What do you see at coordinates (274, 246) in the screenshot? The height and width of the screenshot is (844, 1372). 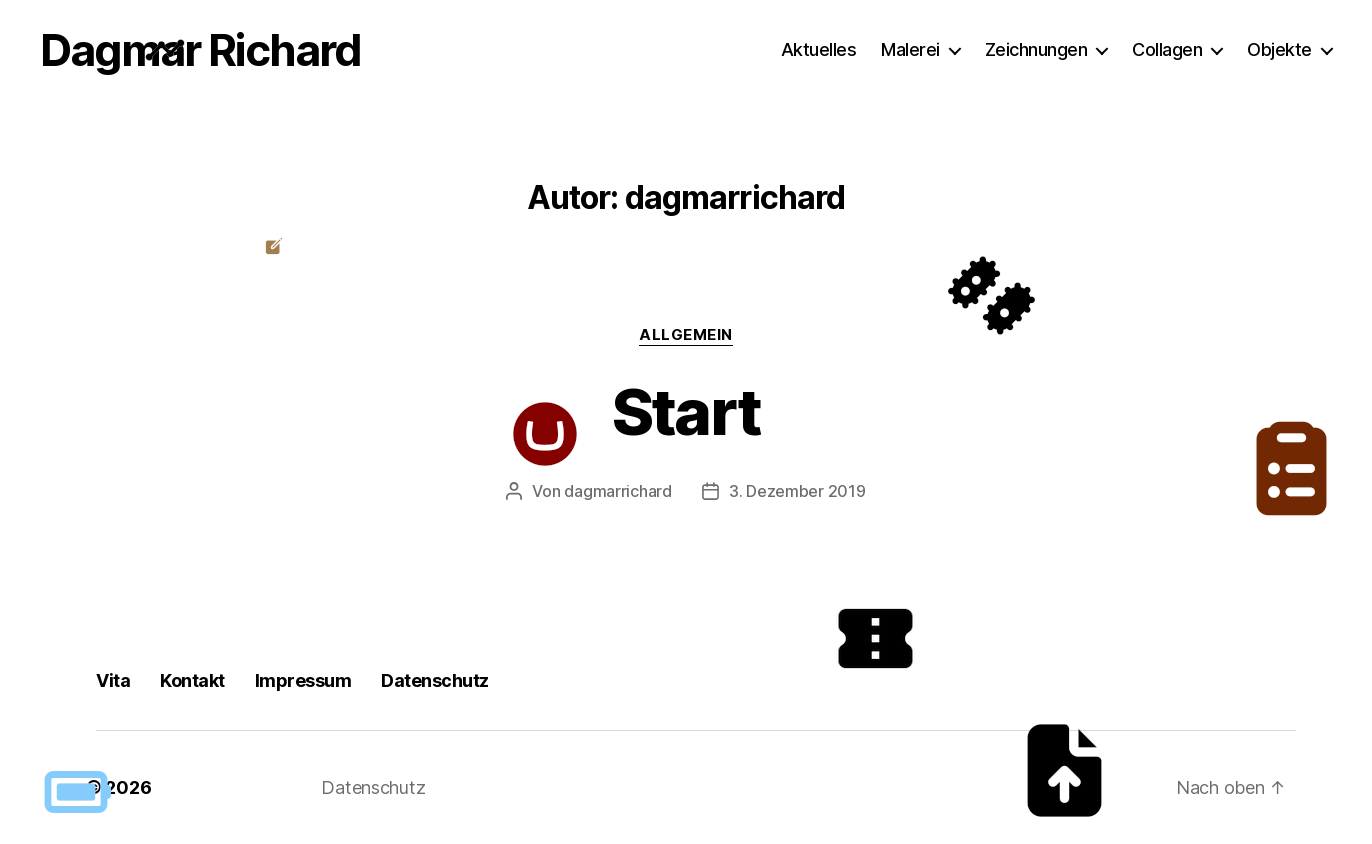 I see `create or compose new content` at bounding box center [274, 246].